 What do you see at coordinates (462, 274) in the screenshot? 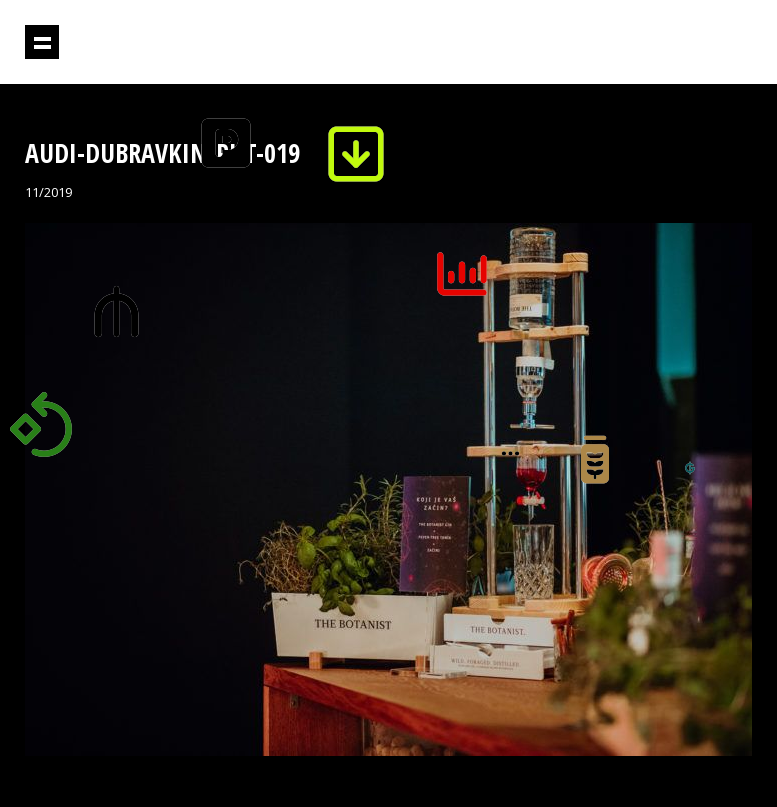
I see `view analytics or statistics` at bounding box center [462, 274].